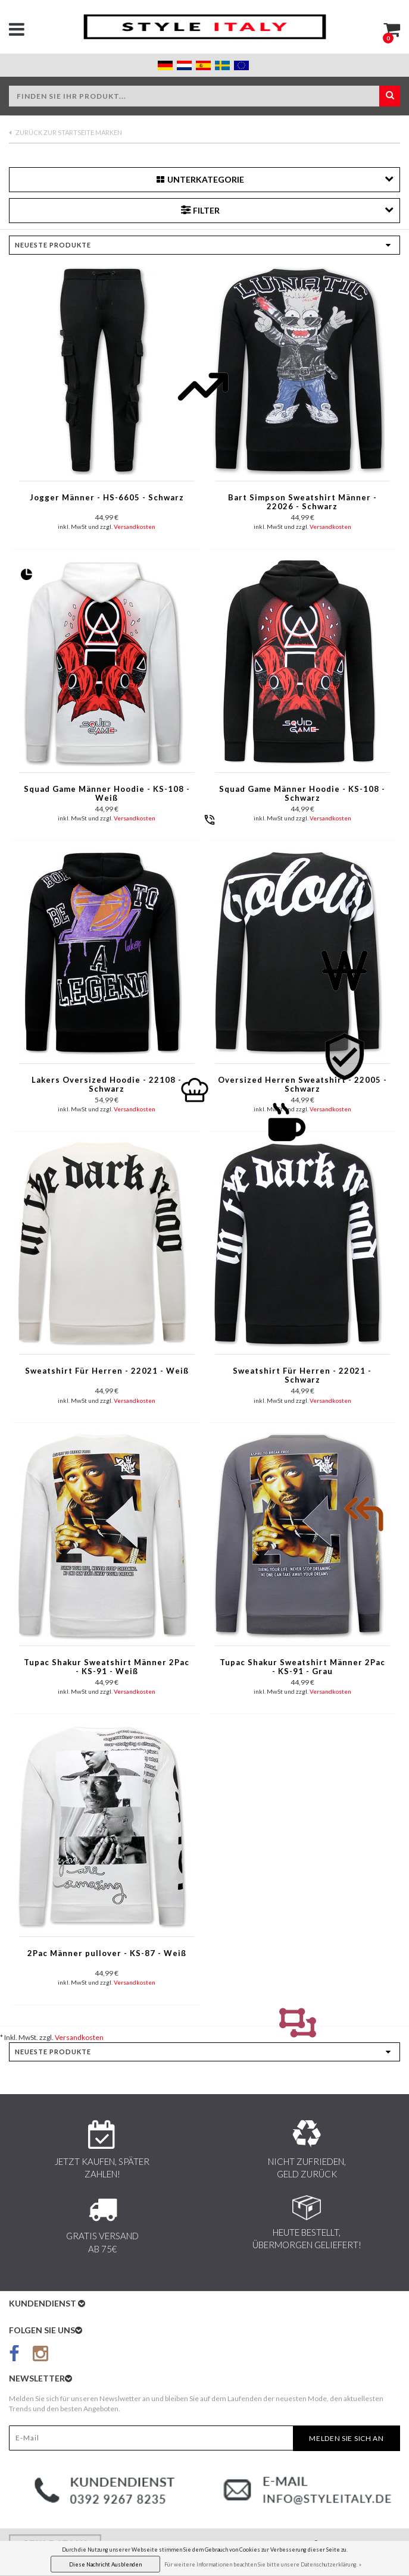 This screenshot has width=409, height=2576. What do you see at coordinates (365, 1515) in the screenshot?
I see `reply all to a message or email` at bounding box center [365, 1515].